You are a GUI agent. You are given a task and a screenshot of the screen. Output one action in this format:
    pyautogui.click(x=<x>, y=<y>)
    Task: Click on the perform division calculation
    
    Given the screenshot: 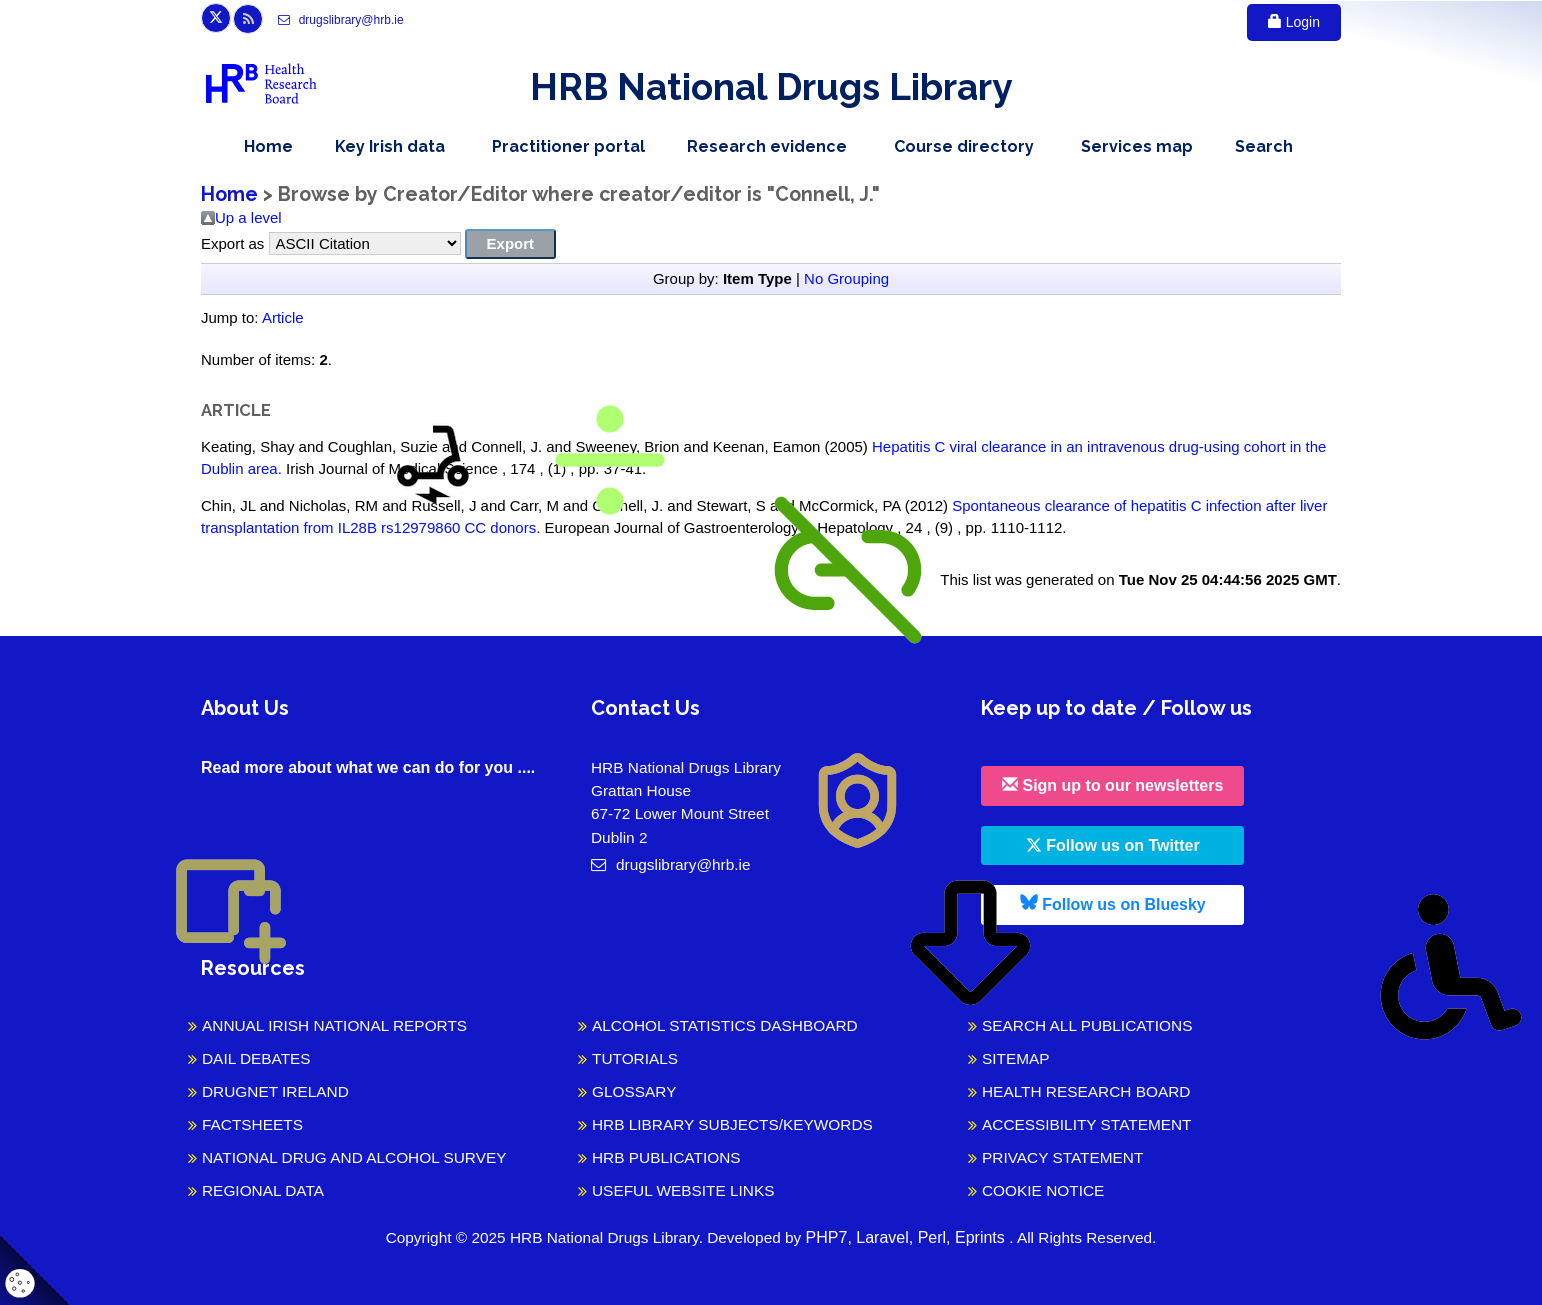 What is the action you would take?
    pyautogui.click(x=610, y=460)
    